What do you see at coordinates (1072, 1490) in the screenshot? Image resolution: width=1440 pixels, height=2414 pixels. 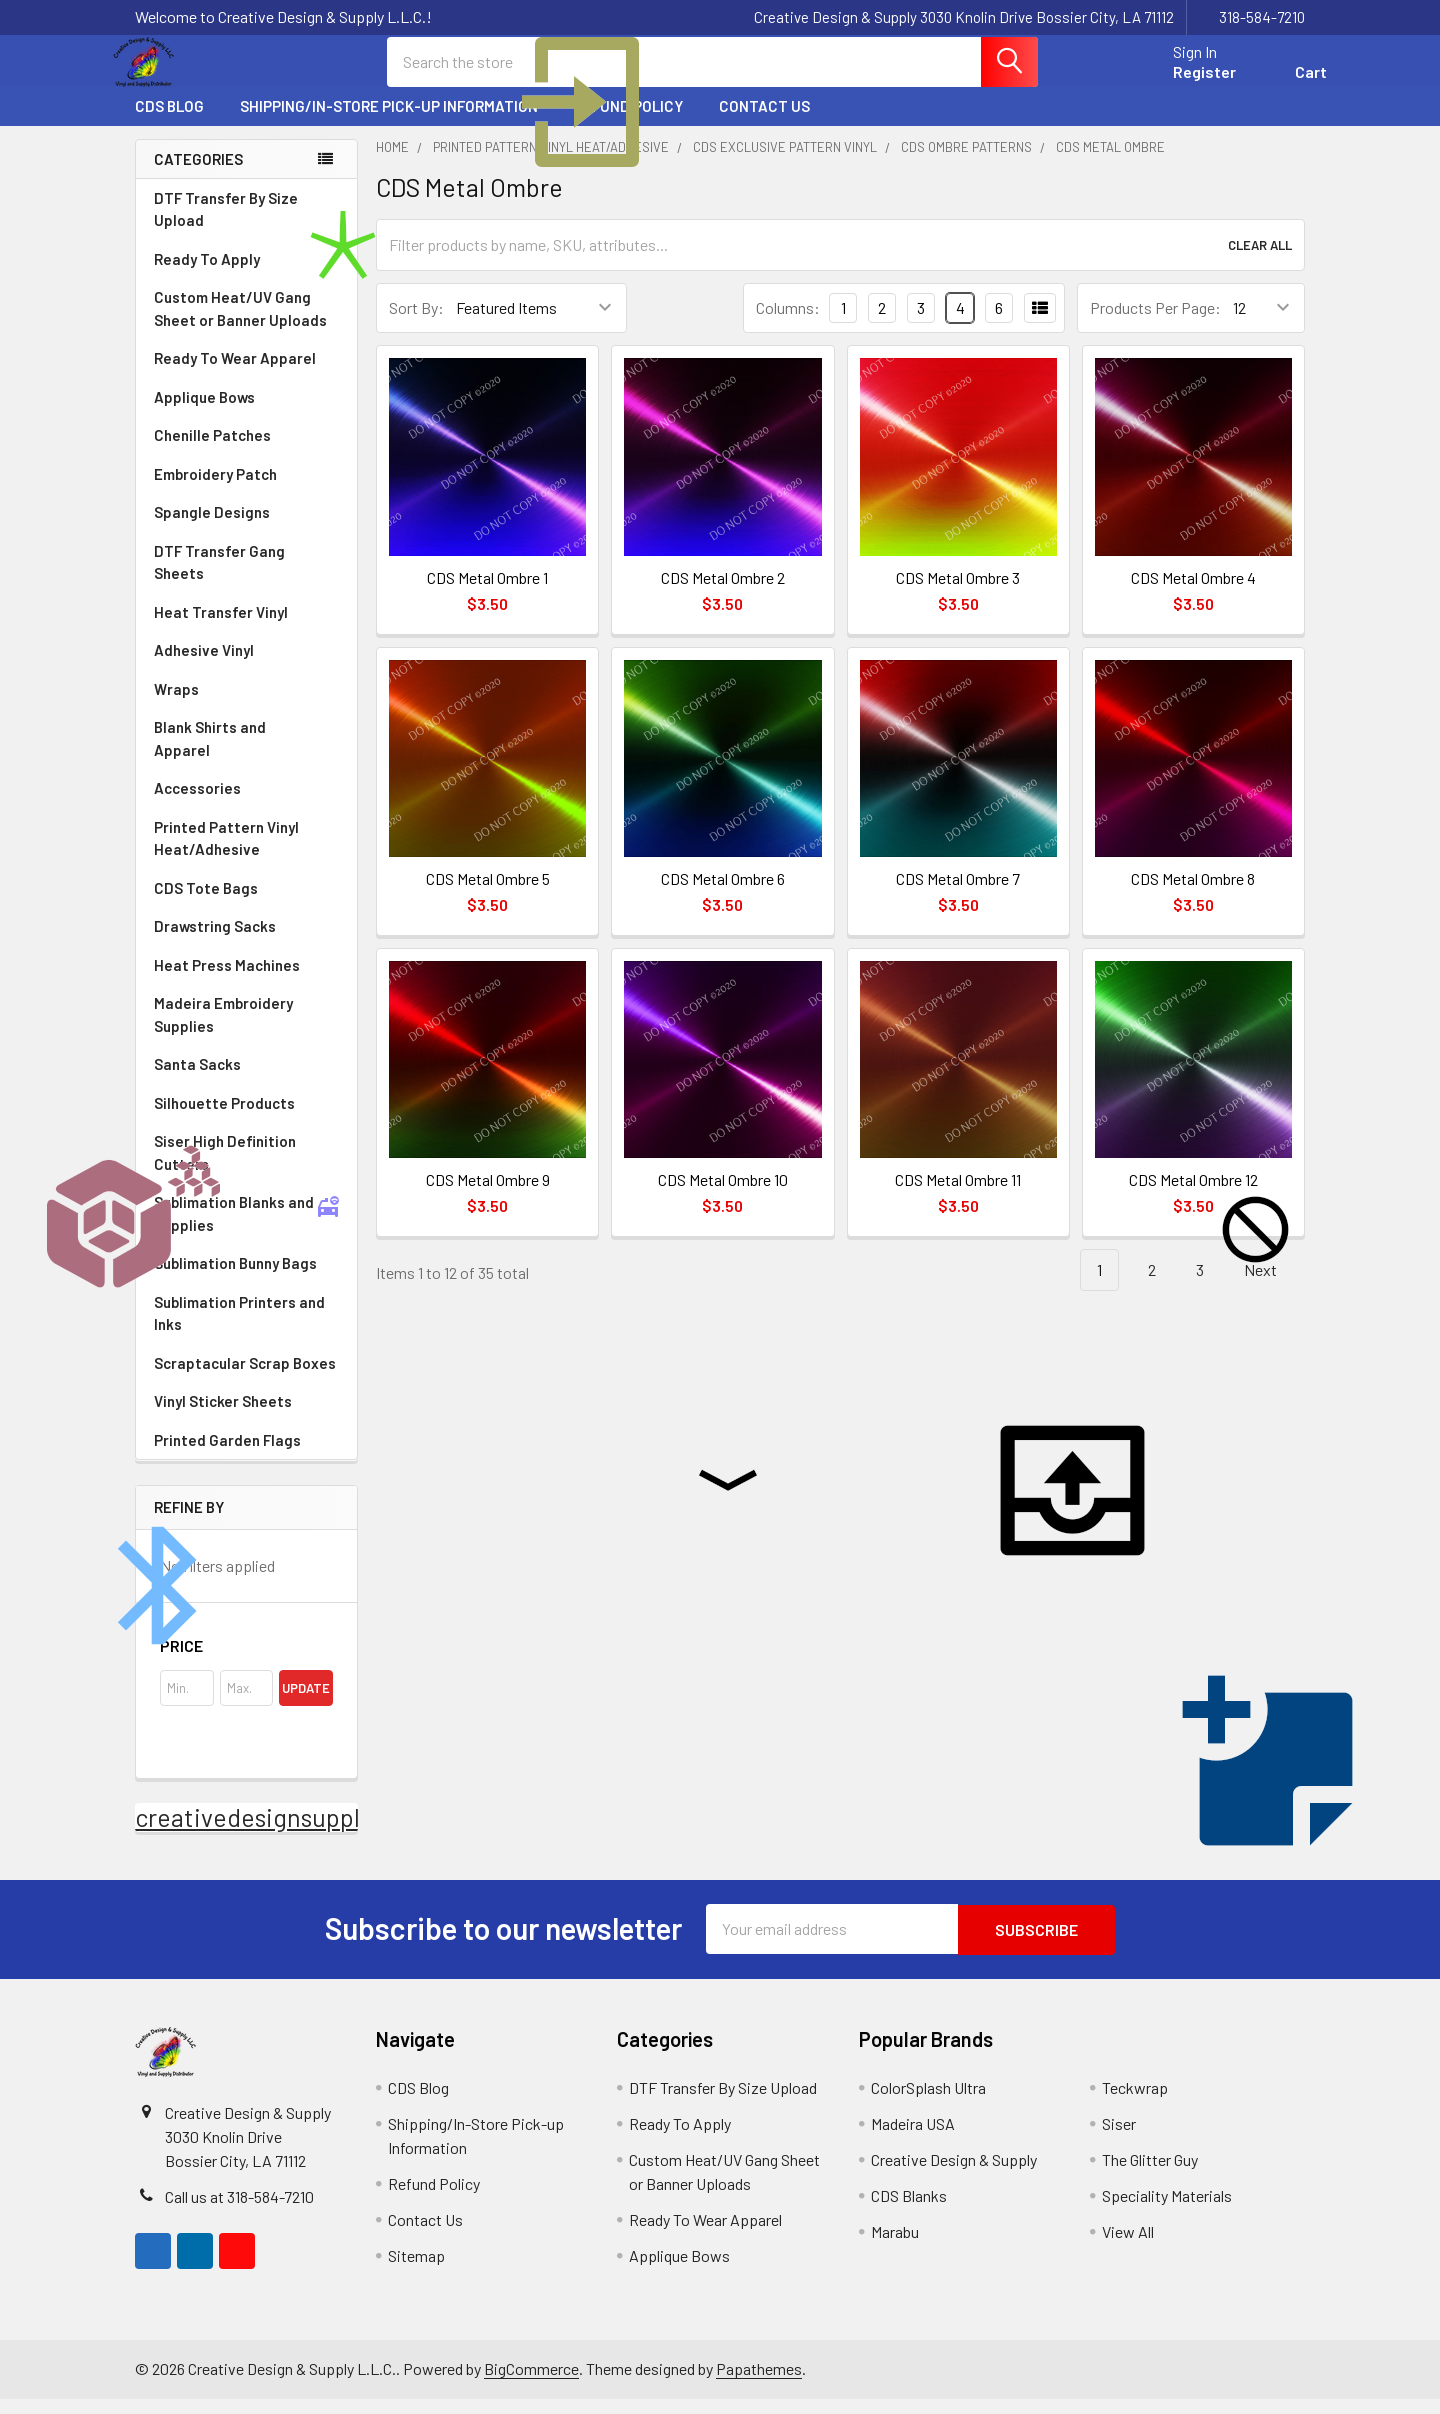 I see `export or share content` at bounding box center [1072, 1490].